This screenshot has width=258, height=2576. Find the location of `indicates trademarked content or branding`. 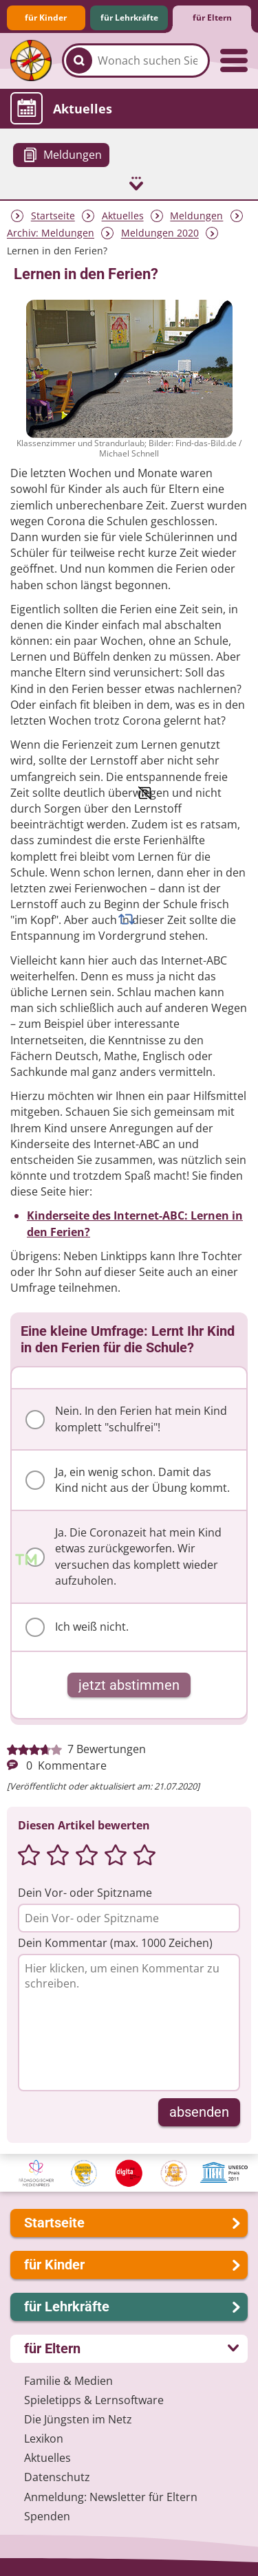

indicates trademarked content or branding is located at coordinates (26, 1559).